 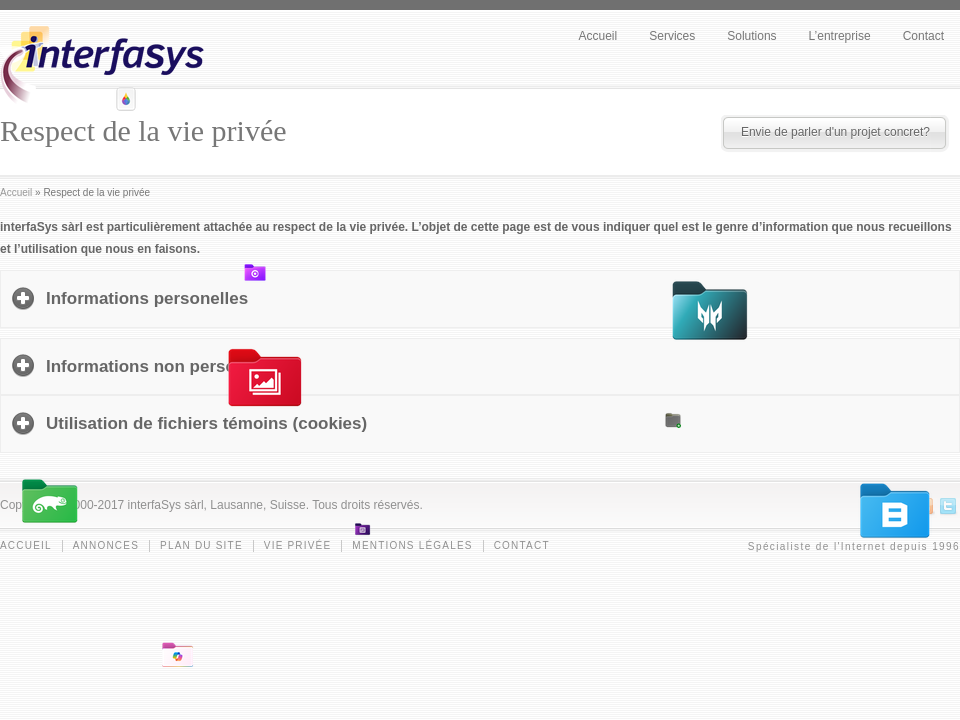 What do you see at coordinates (894, 512) in the screenshot?
I see `open quixel bridge assets folder` at bounding box center [894, 512].